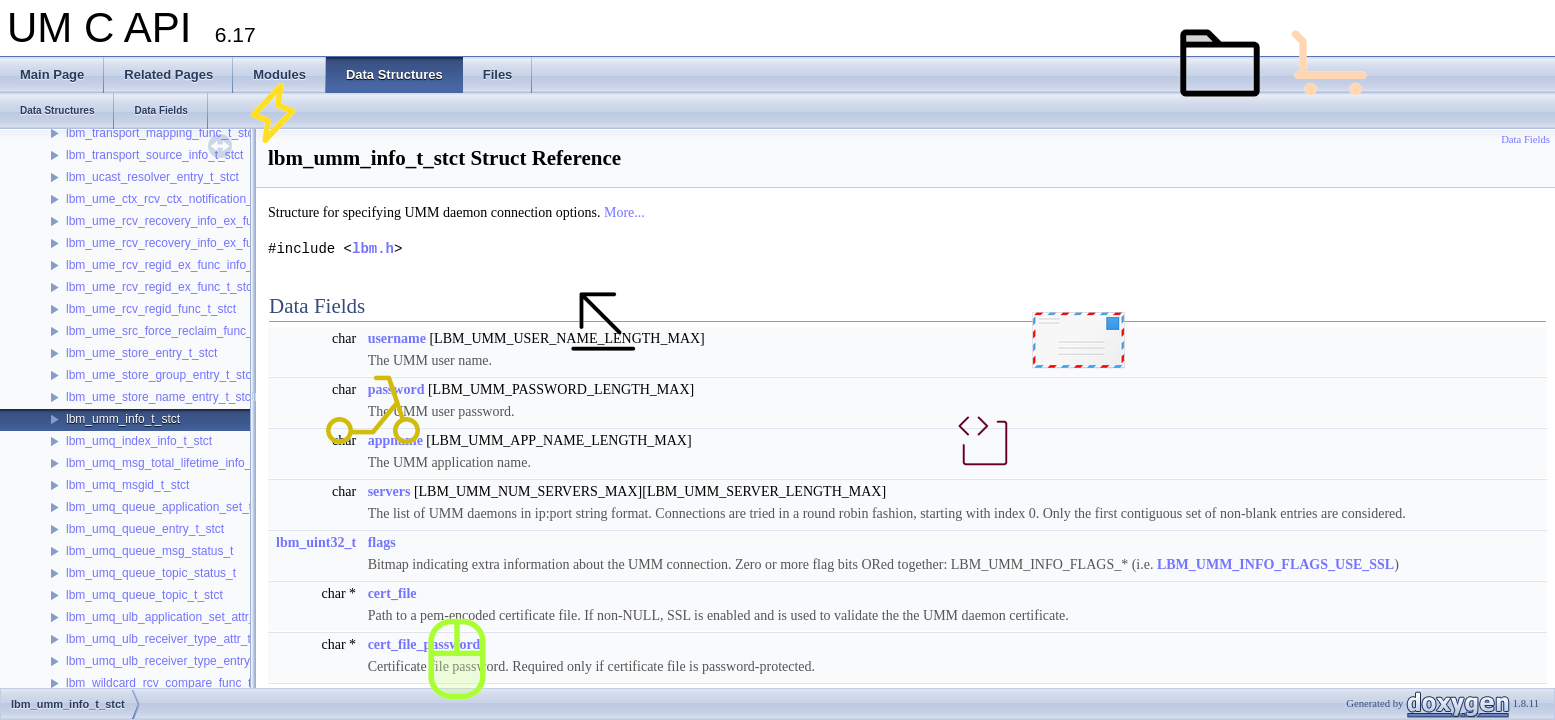 The height and width of the screenshot is (720, 1555). What do you see at coordinates (600, 321) in the screenshot?
I see `navigate to the top-left or beginning of content` at bounding box center [600, 321].